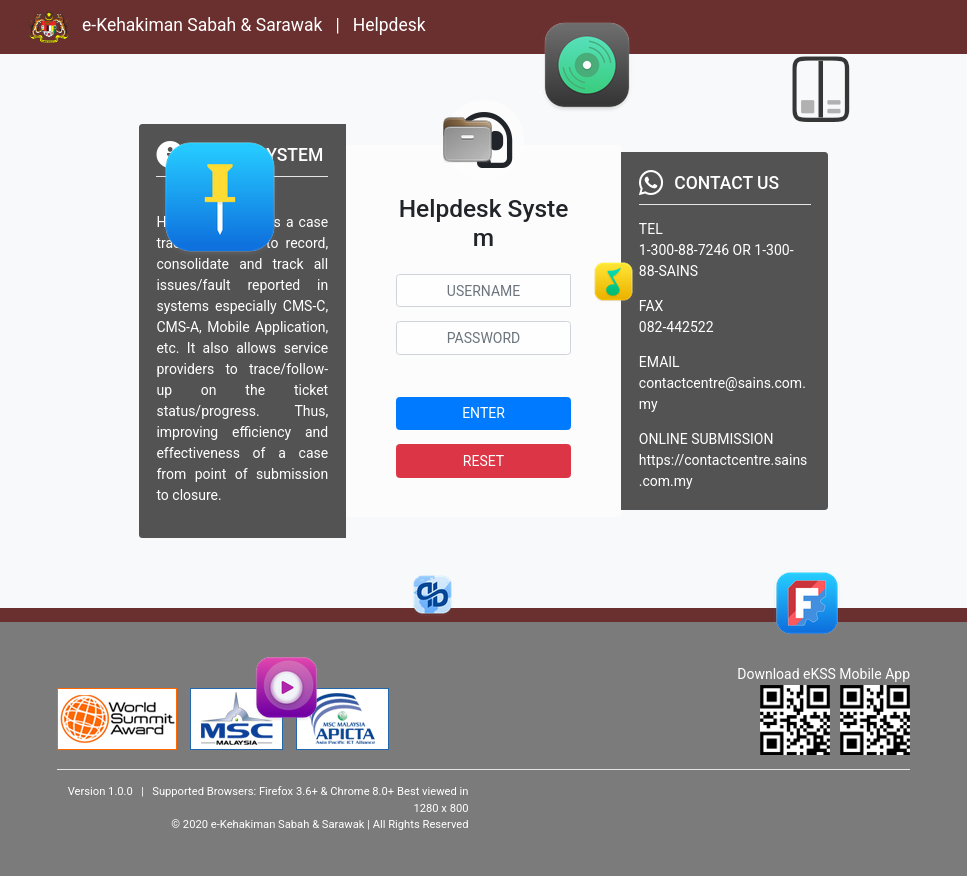 This screenshot has width=967, height=876. Describe the element at coordinates (807, 603) in the screenshot. I see `open FreeCAD application` at that location.